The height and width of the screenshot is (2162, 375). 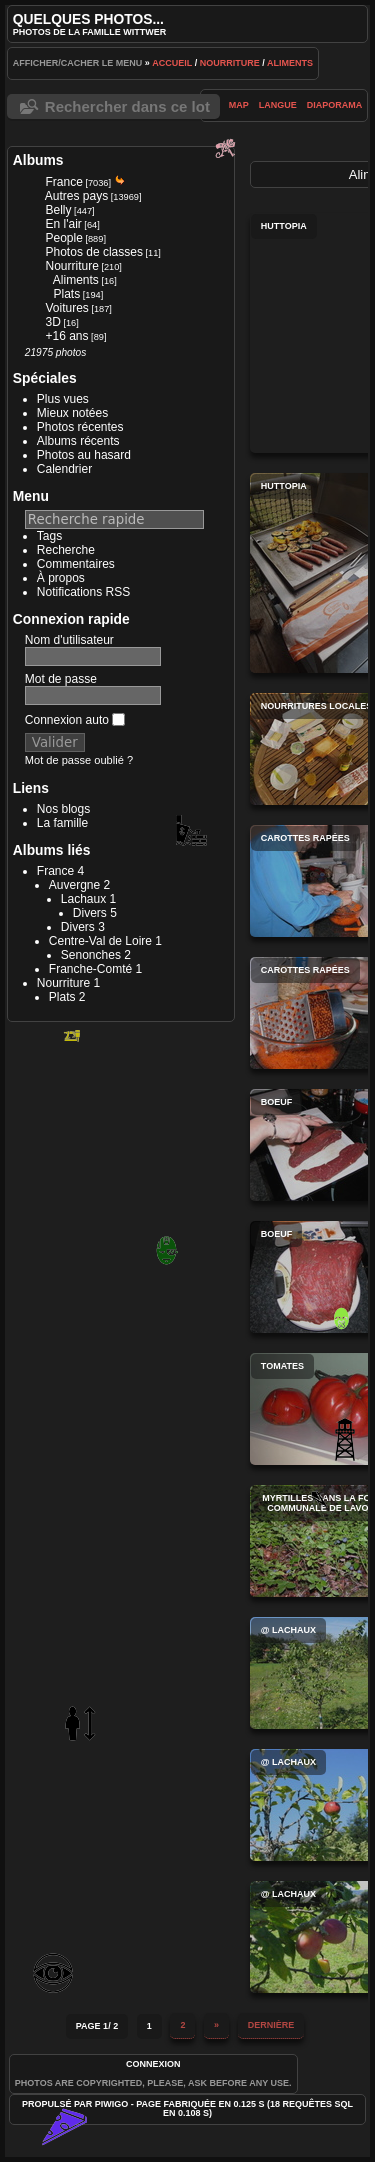 I want to click on indicates a user or contact has been muted, so click(x=341, y=1318).